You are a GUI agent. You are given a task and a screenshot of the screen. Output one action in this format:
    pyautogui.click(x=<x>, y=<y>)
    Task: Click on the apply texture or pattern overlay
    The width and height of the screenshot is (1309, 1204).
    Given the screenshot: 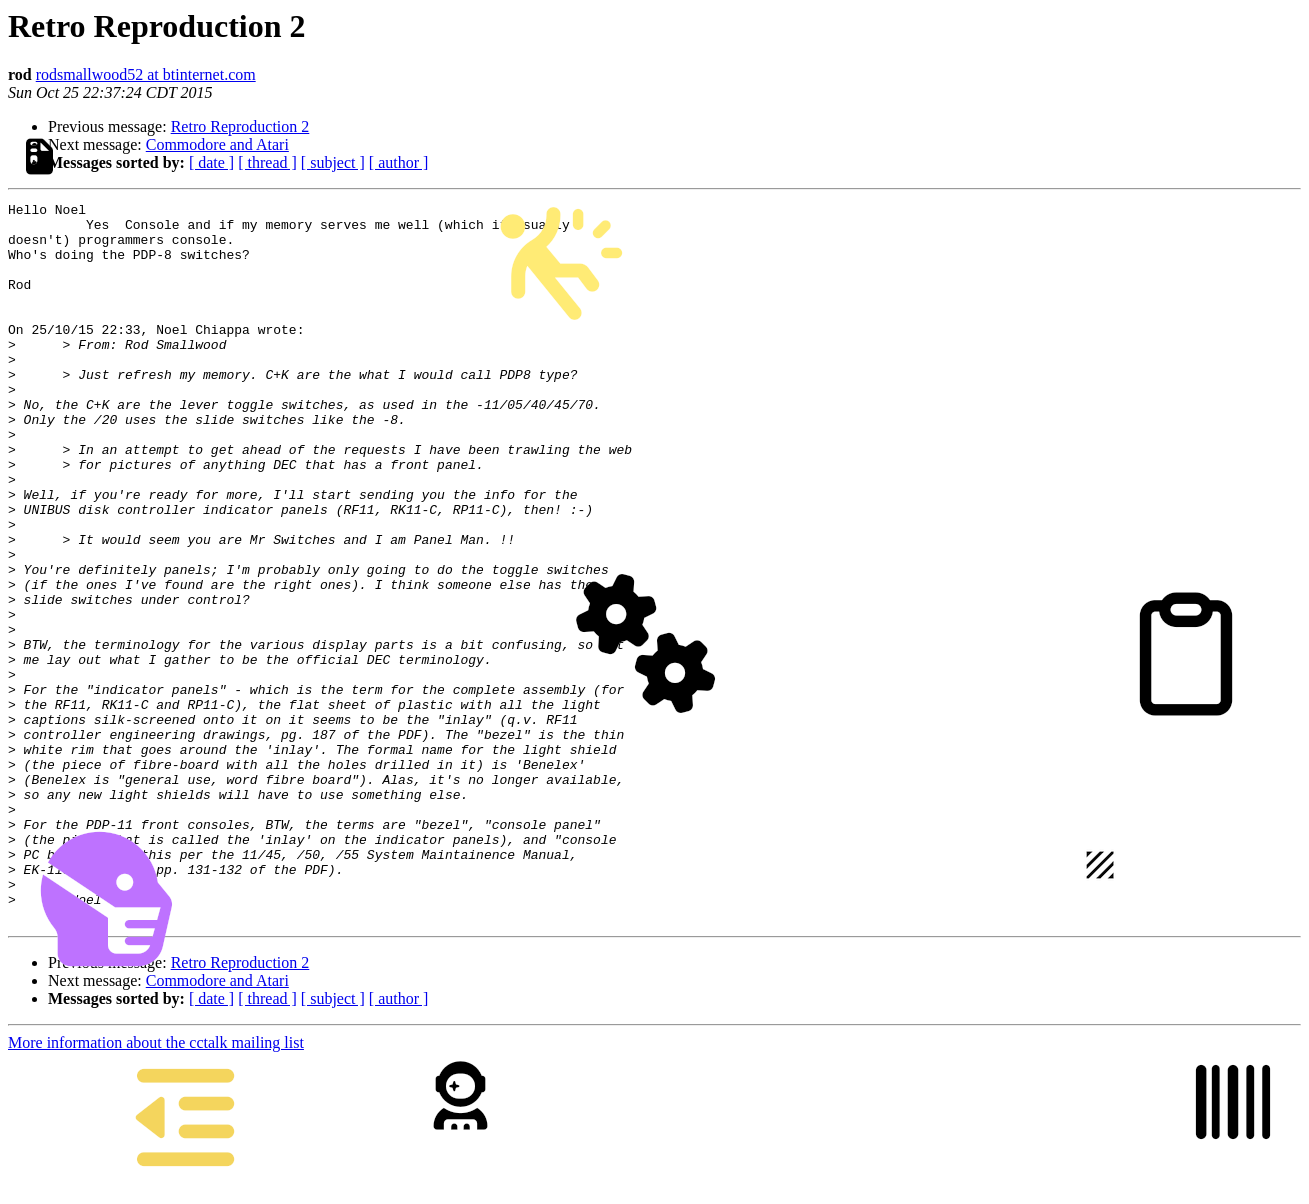 What is the action you would take?
    pyautogui.click(x=1100, y=865)
    